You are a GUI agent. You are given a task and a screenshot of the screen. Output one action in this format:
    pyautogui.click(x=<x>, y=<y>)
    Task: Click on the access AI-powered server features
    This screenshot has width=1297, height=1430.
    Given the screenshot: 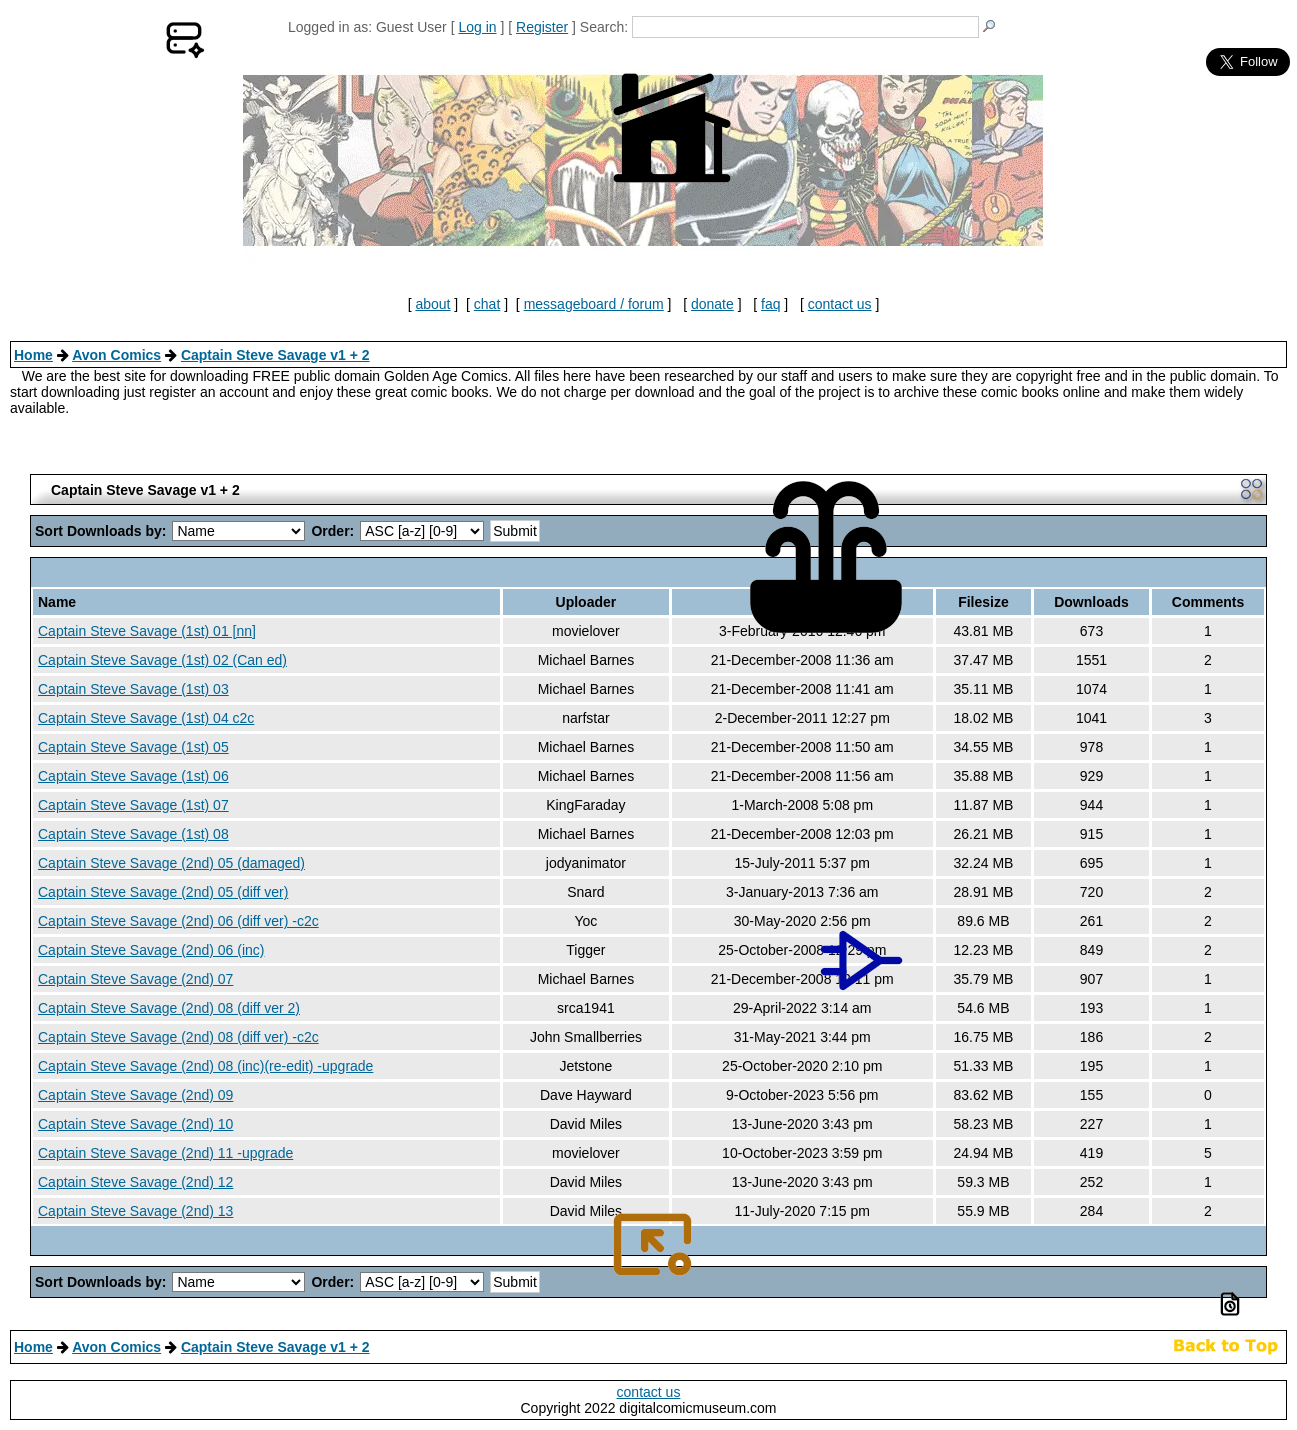 What is the action you would take?
    pyautogui.click(x=184, y=38)
    